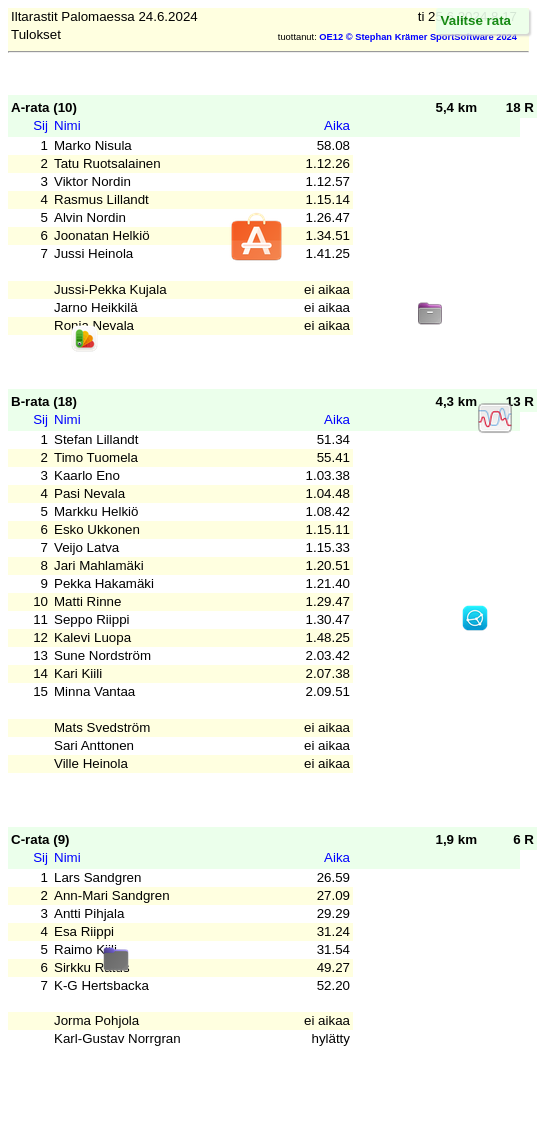  What do you see at coordinates (116, 959) in the screenshot?
I see `open a folder to view its contents` at bounding box center [116, 959].